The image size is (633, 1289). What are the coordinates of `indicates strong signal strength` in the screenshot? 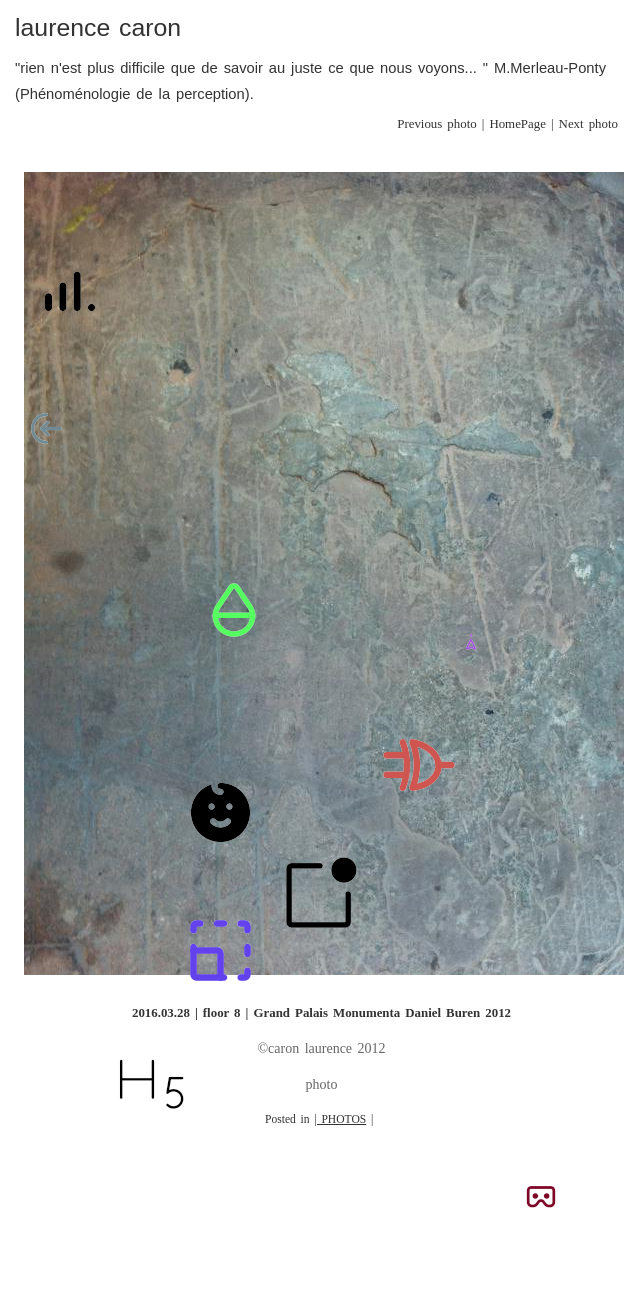 It's located at (70, 286).